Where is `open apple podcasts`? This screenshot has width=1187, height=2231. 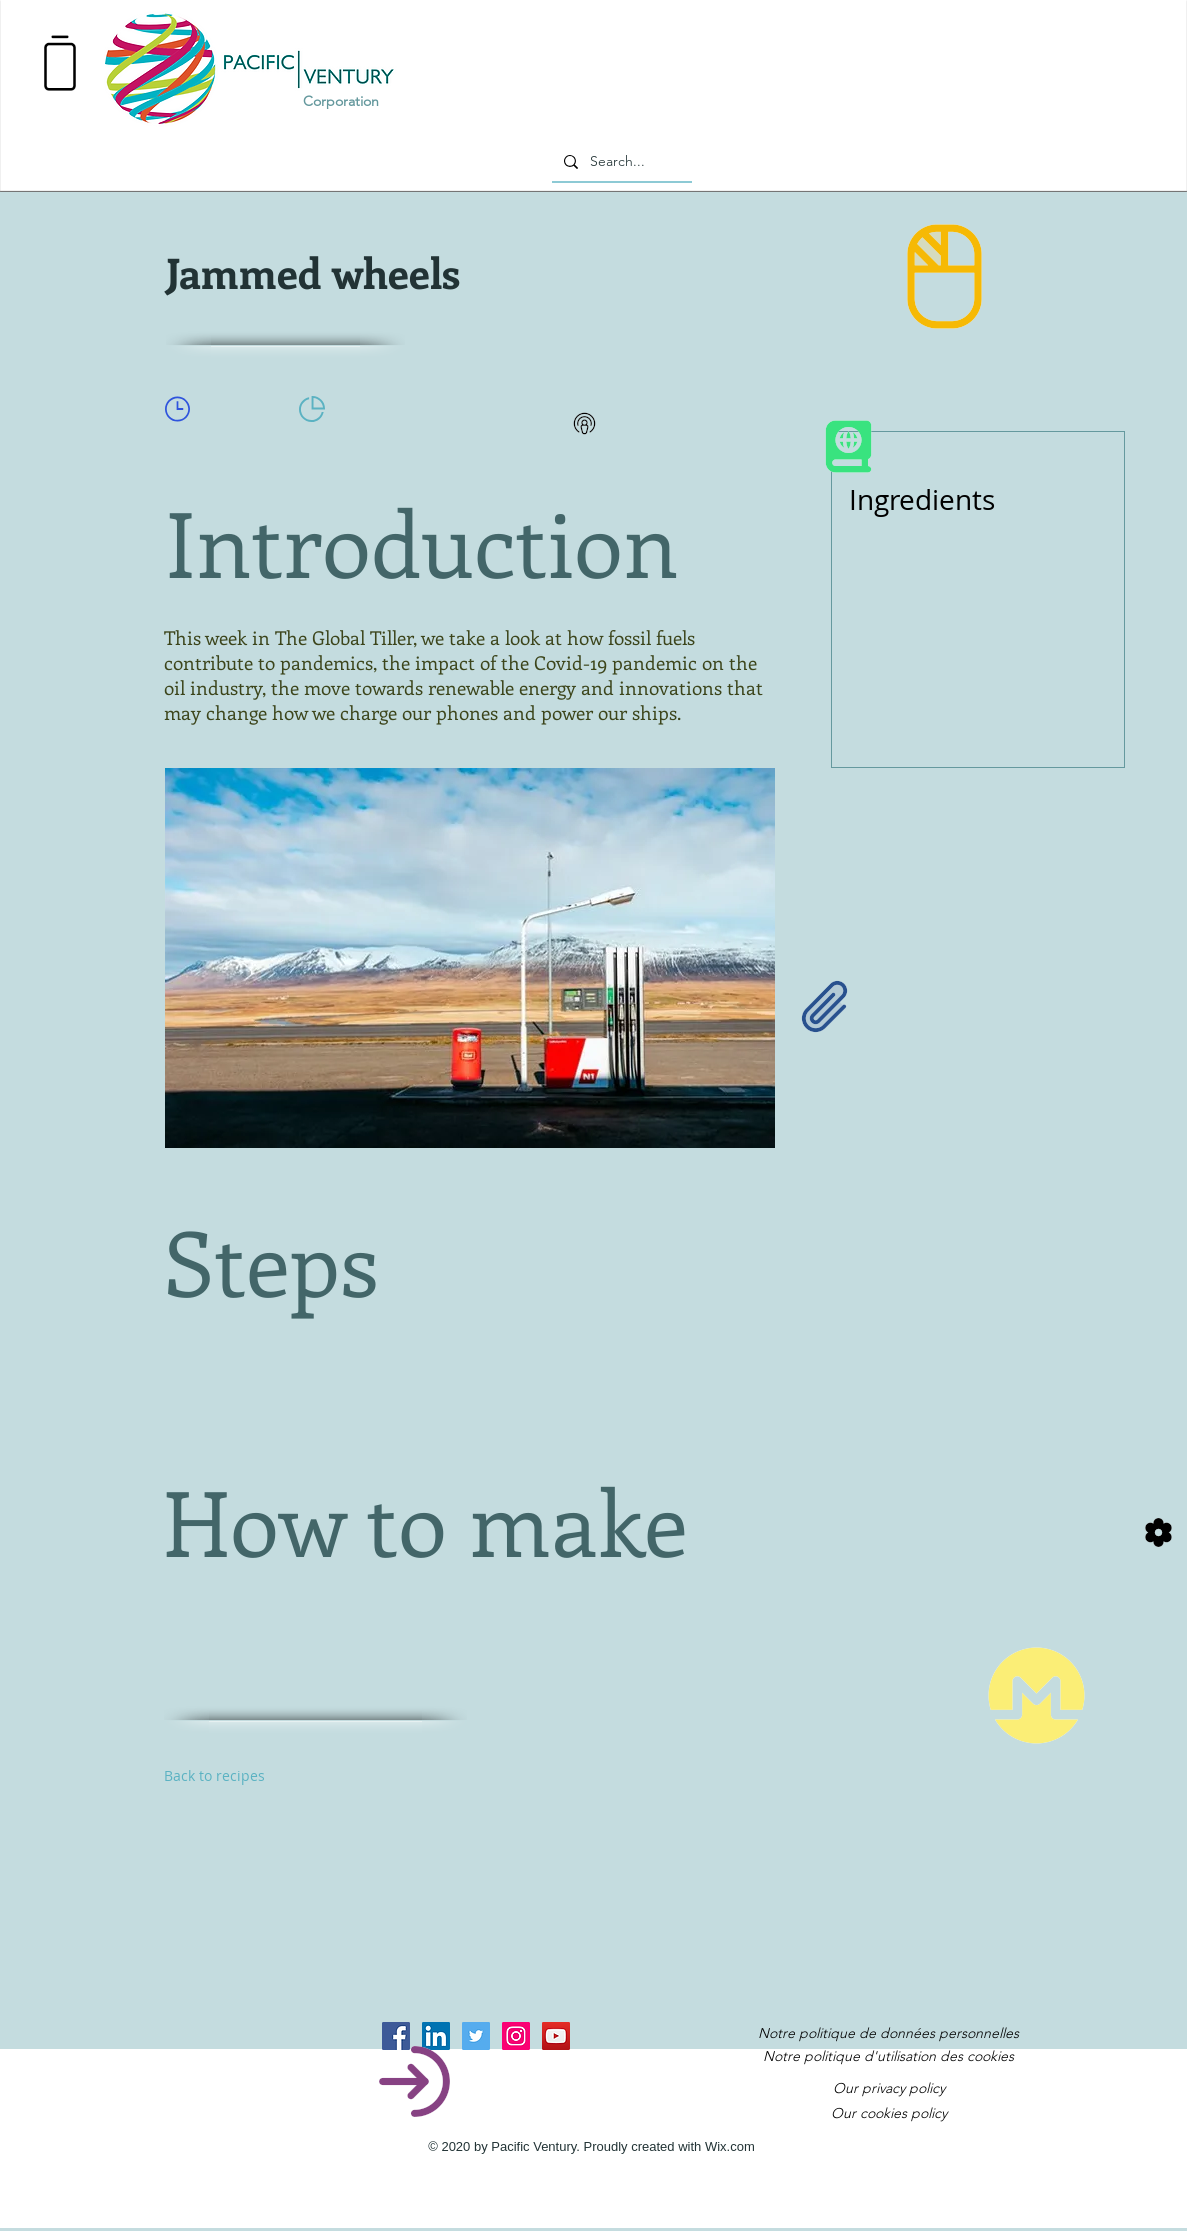
open apple podcasts is located at coordinates (584, 423).